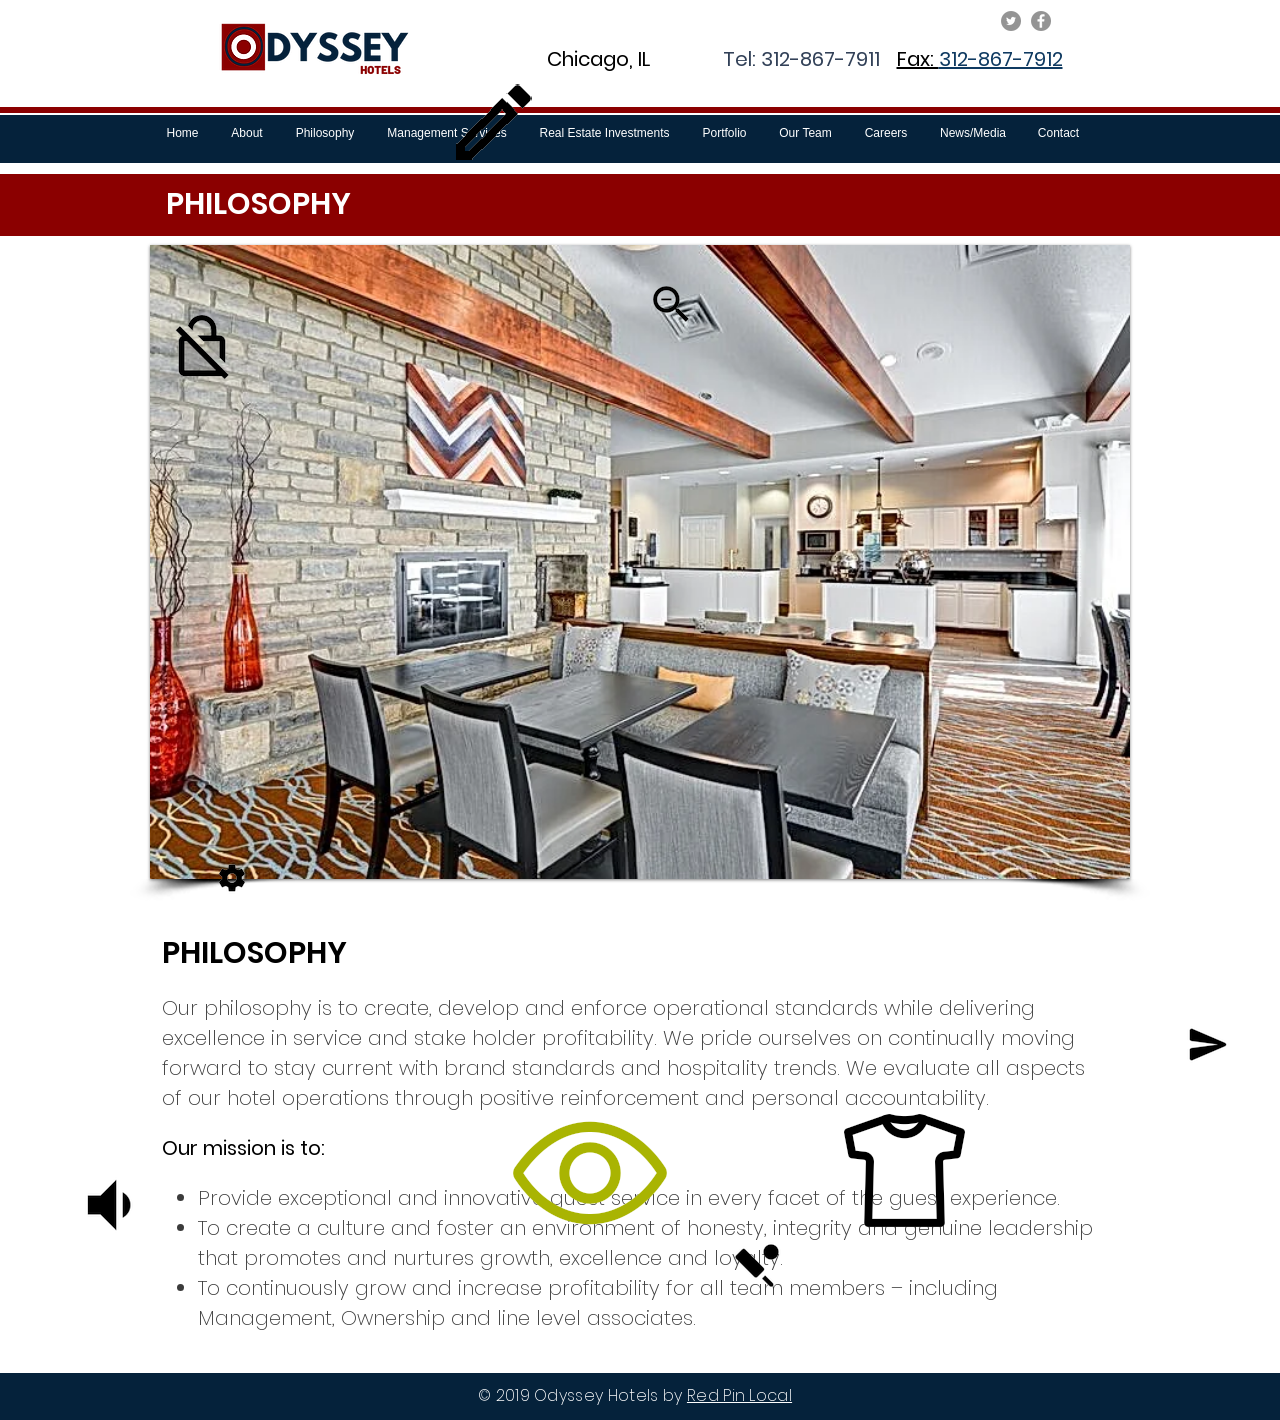 The image size is (1280, 1420). I want to click on view or preview content, so click(590, 1173).